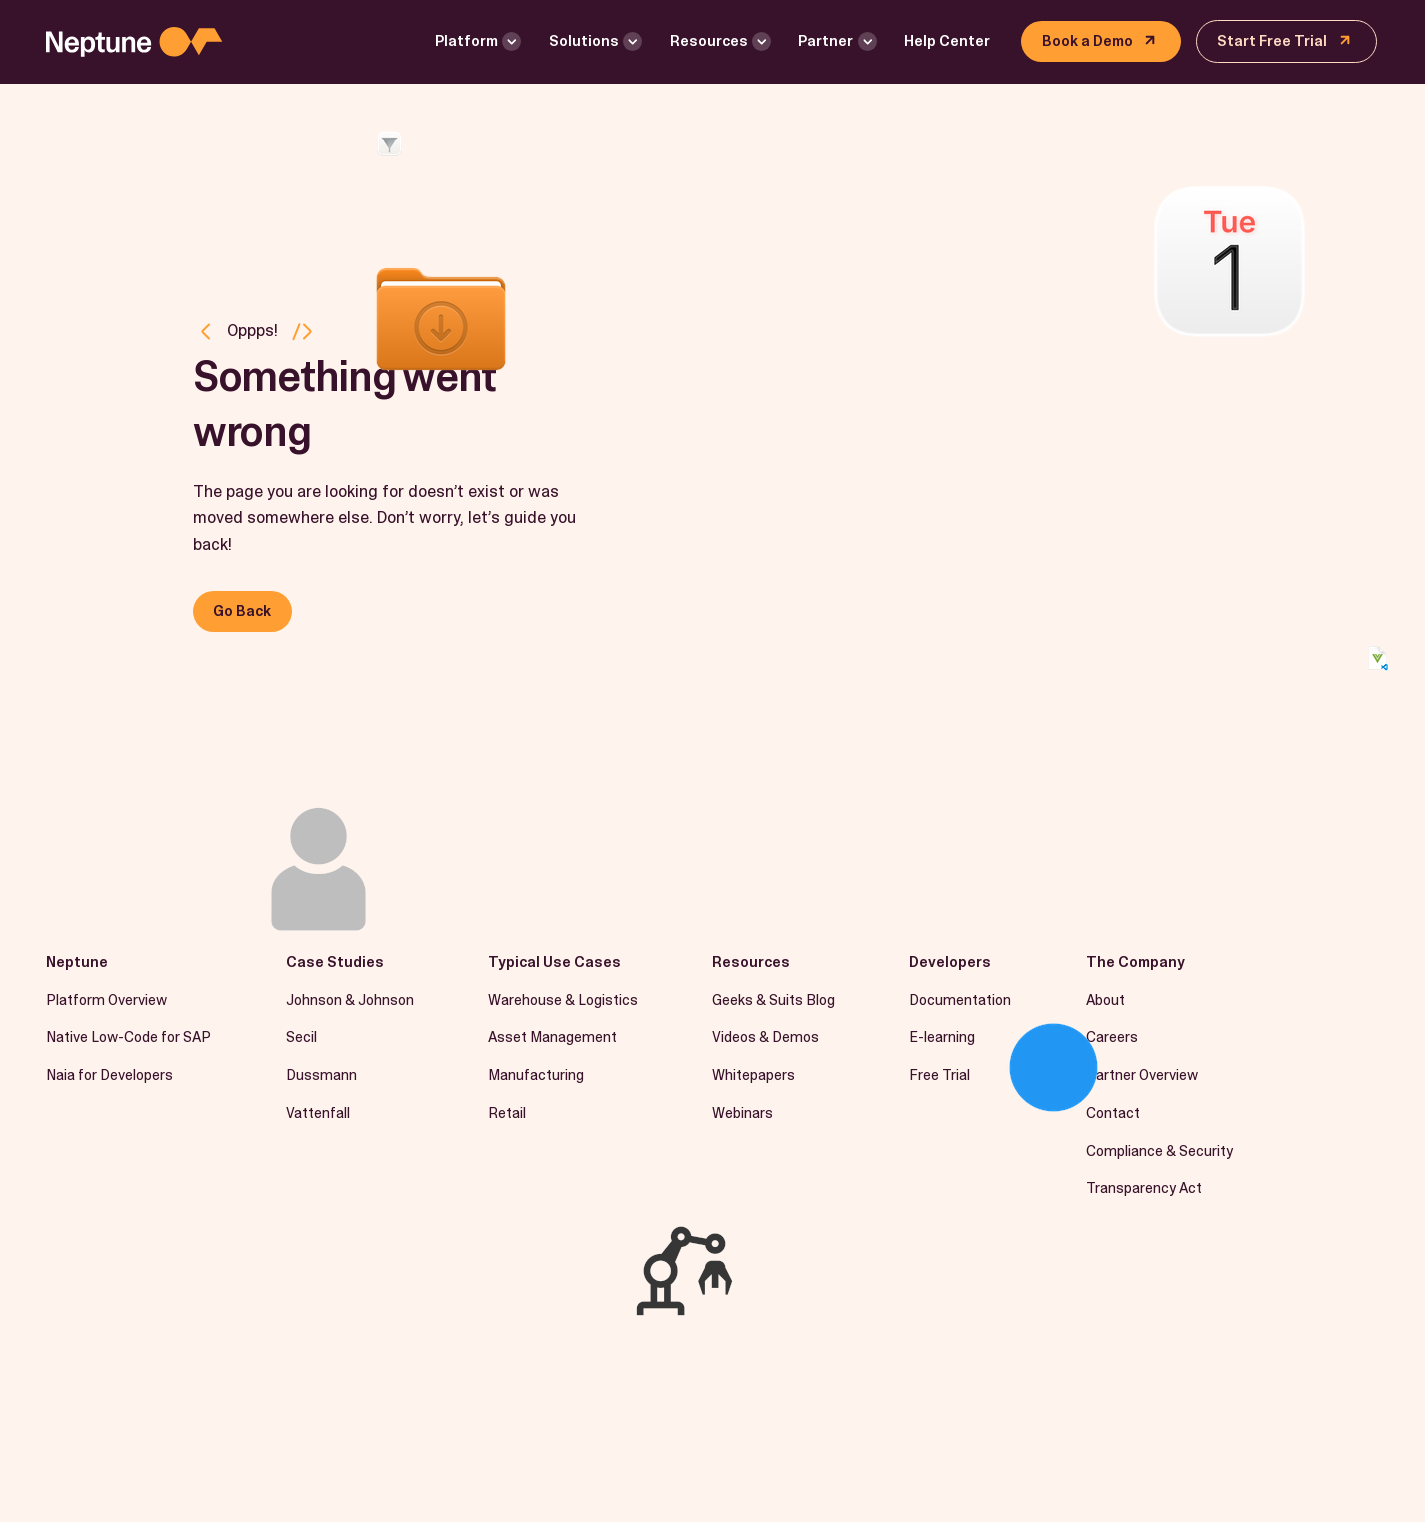 The width and height of the screenshot is (1425, 1522). What do you see at coordinates (389, 143) in the screenshot?
I see `open filter or sorting preferences` at bounding box center [389, 143].